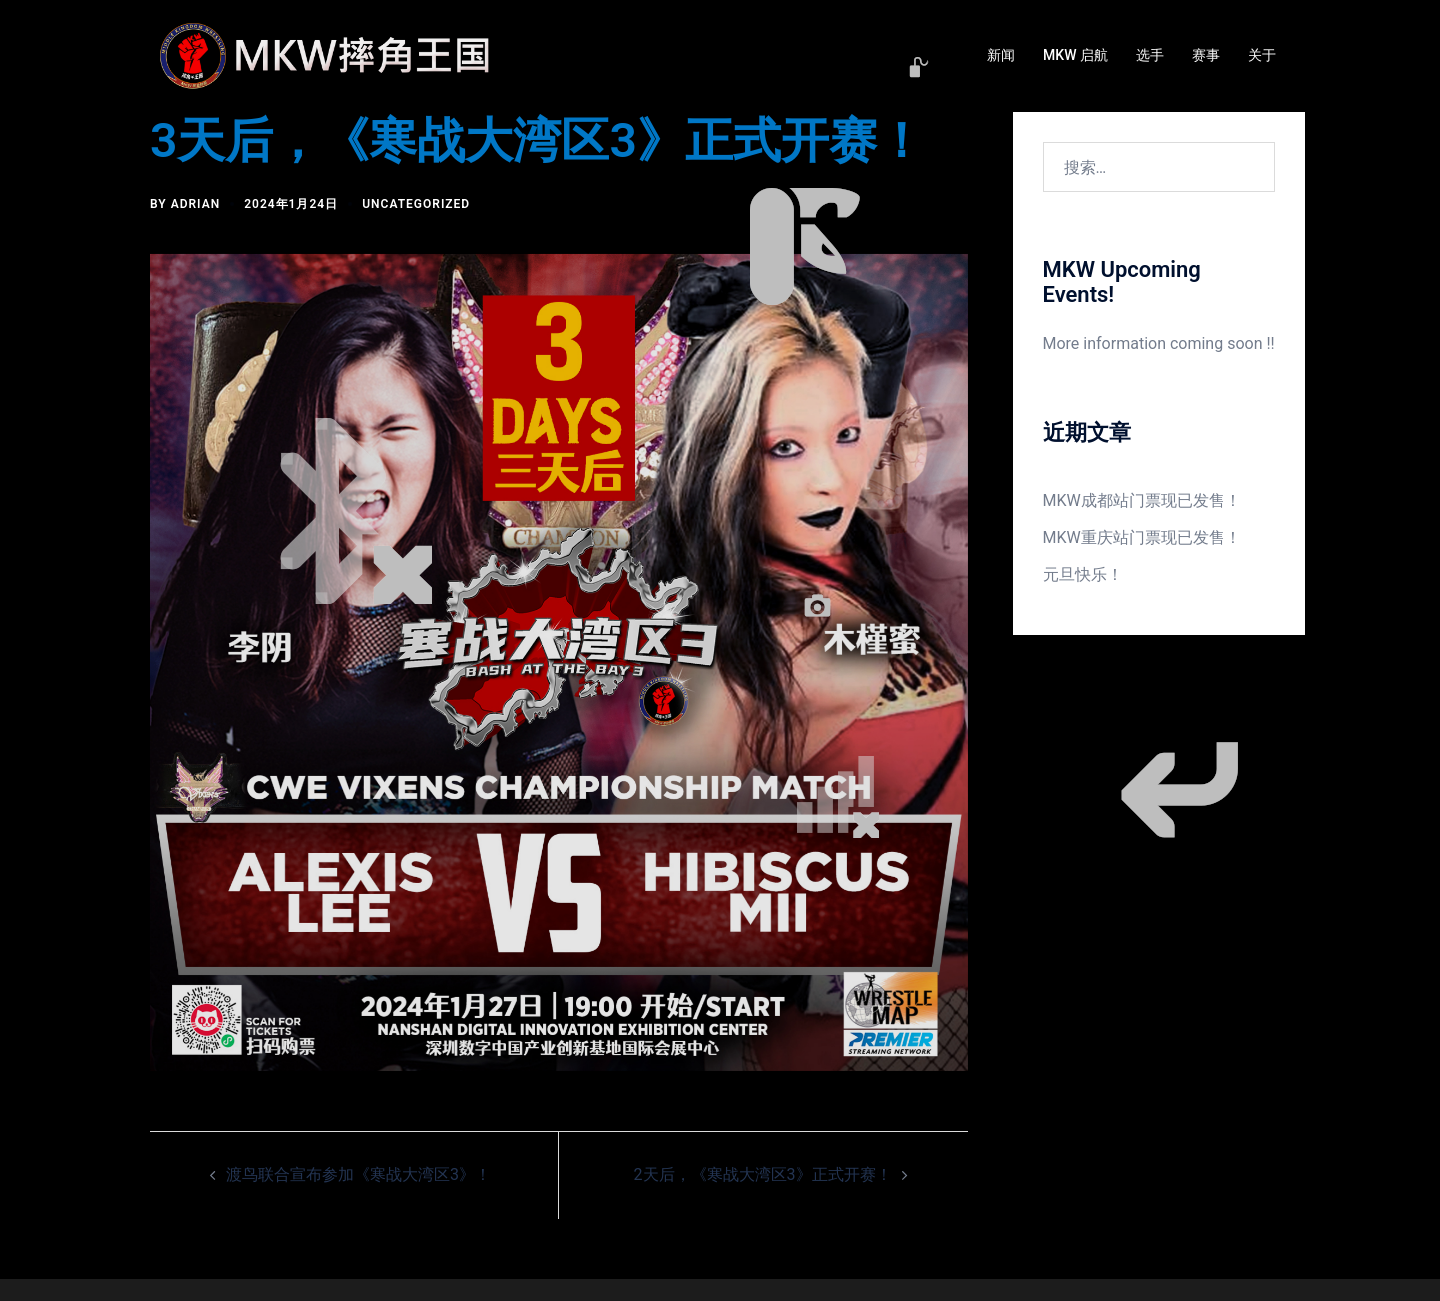 This screenshot has width=1440, height=1301. Describe the element at coordinates (808, 246) in the screenshot. I see `access system utilities and tools` at that location.